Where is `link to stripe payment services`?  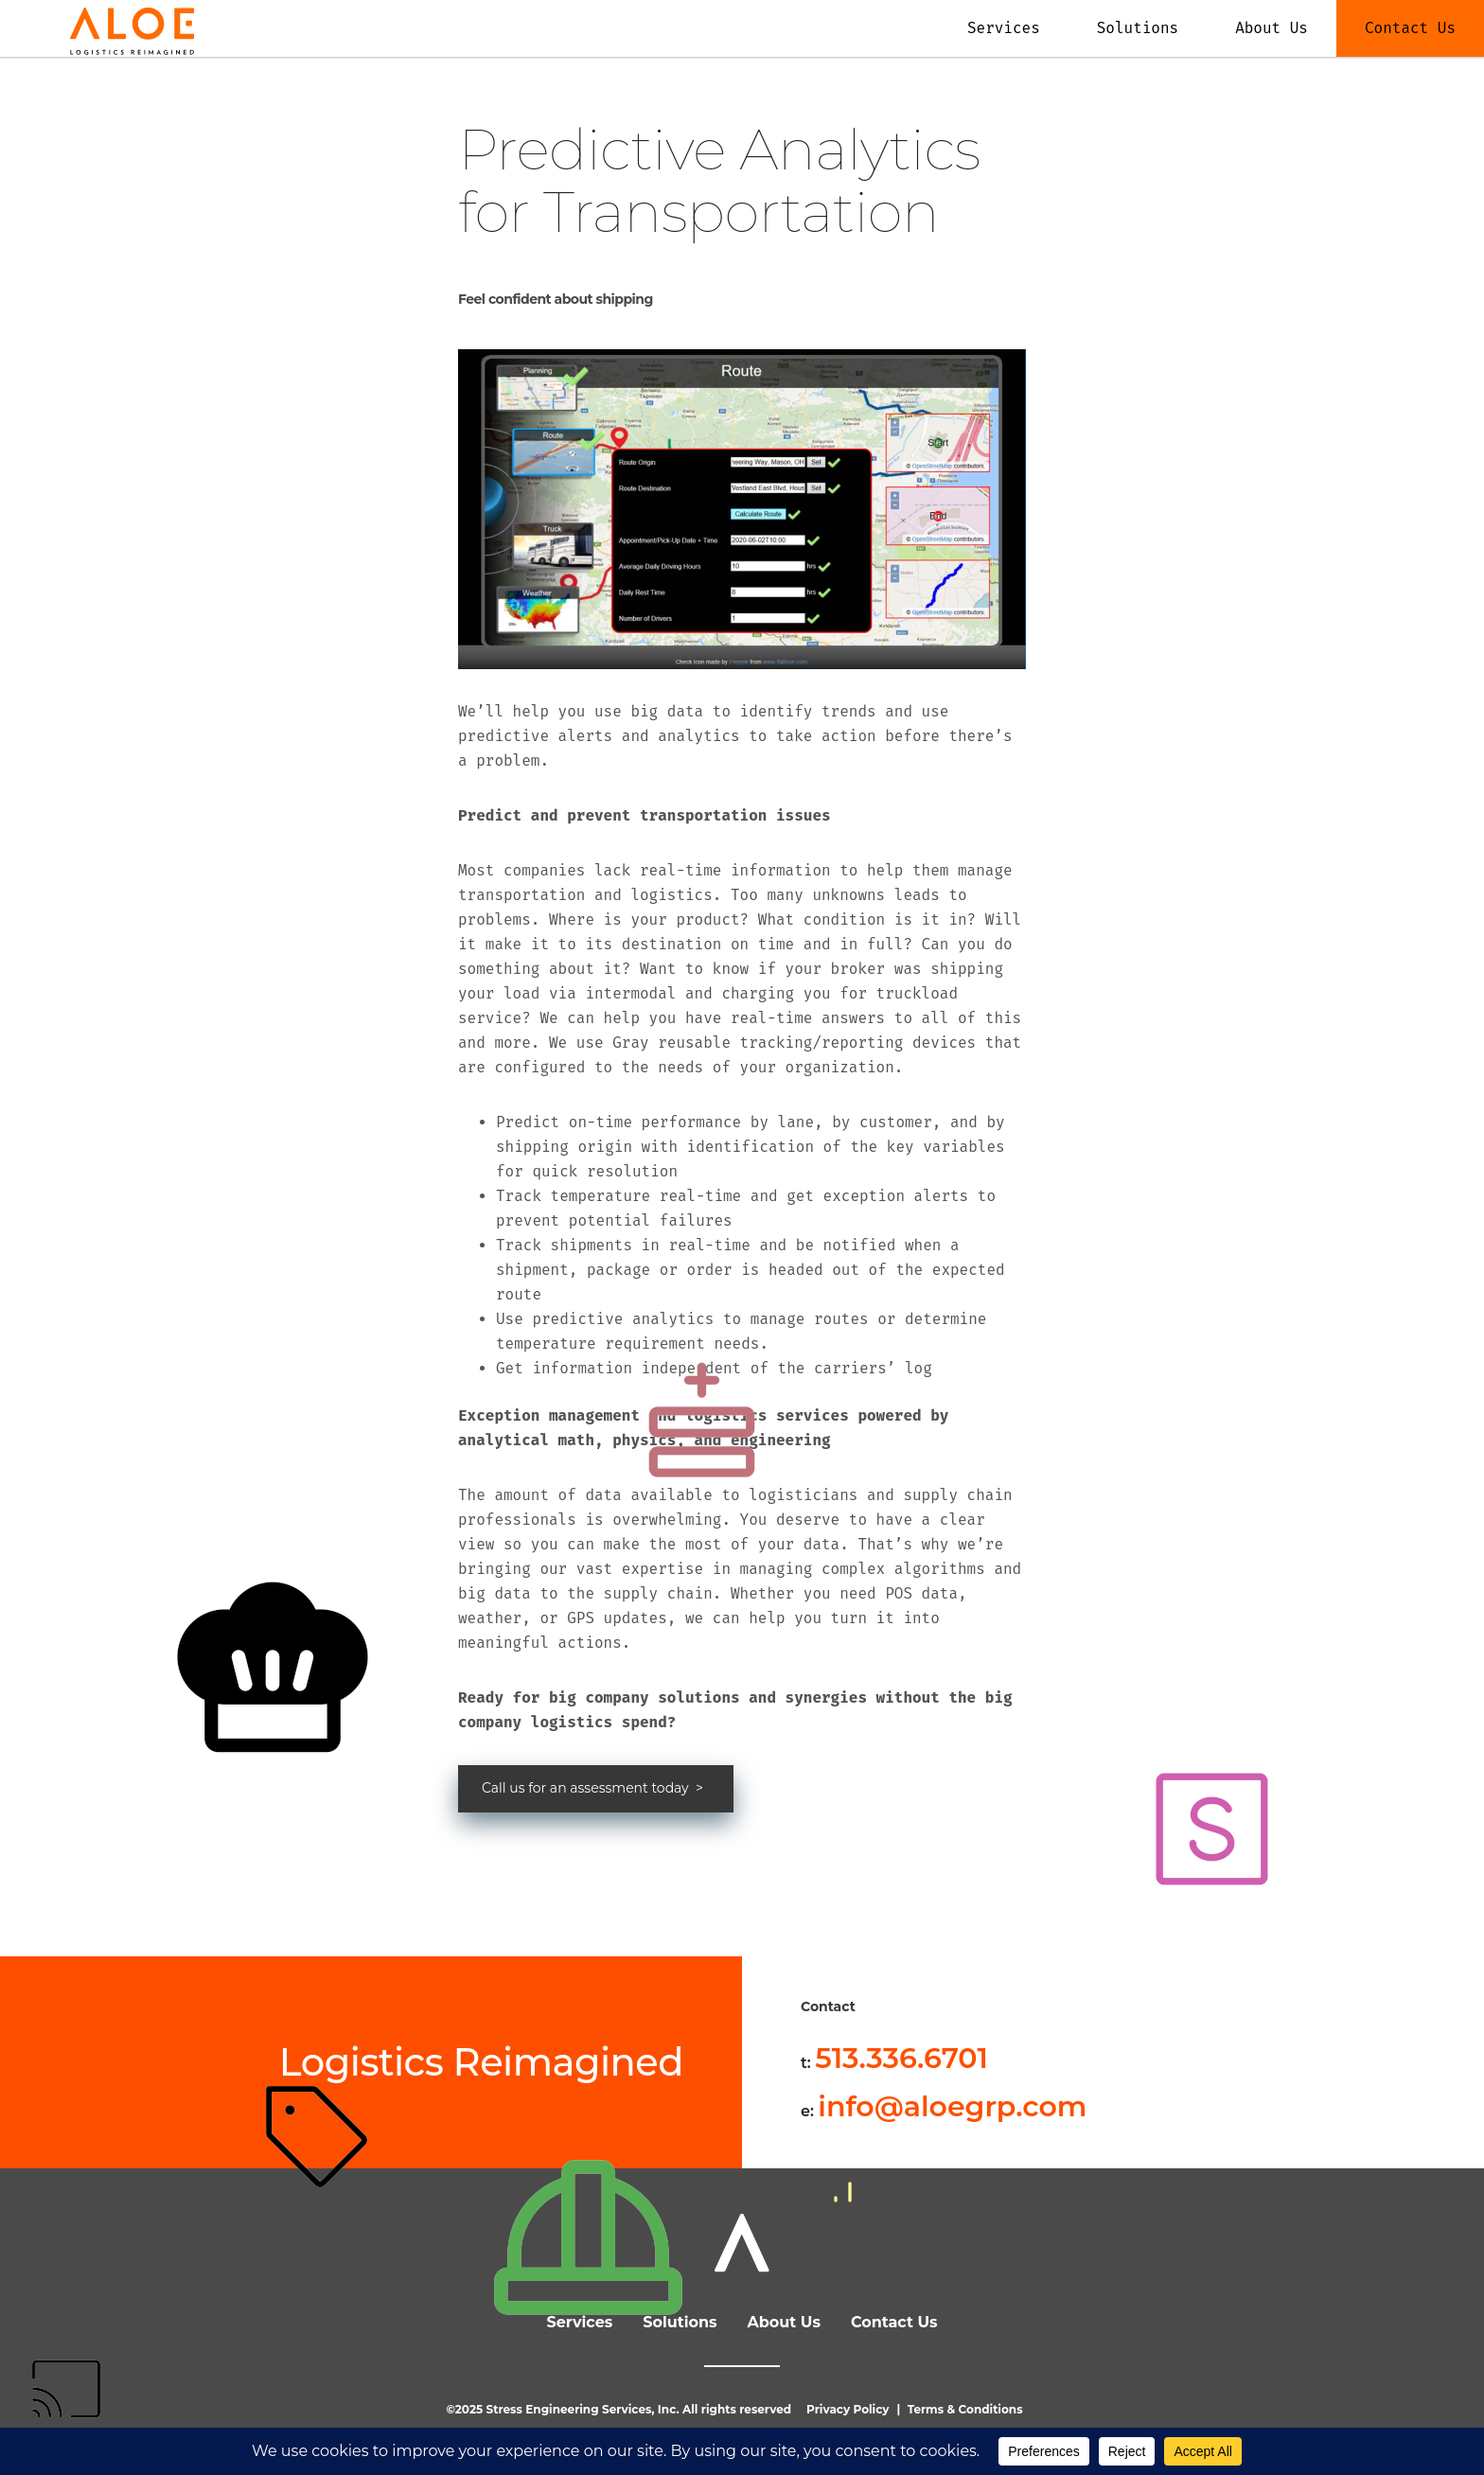 link to stripe payment services is located at coordinates (1211, 1829).